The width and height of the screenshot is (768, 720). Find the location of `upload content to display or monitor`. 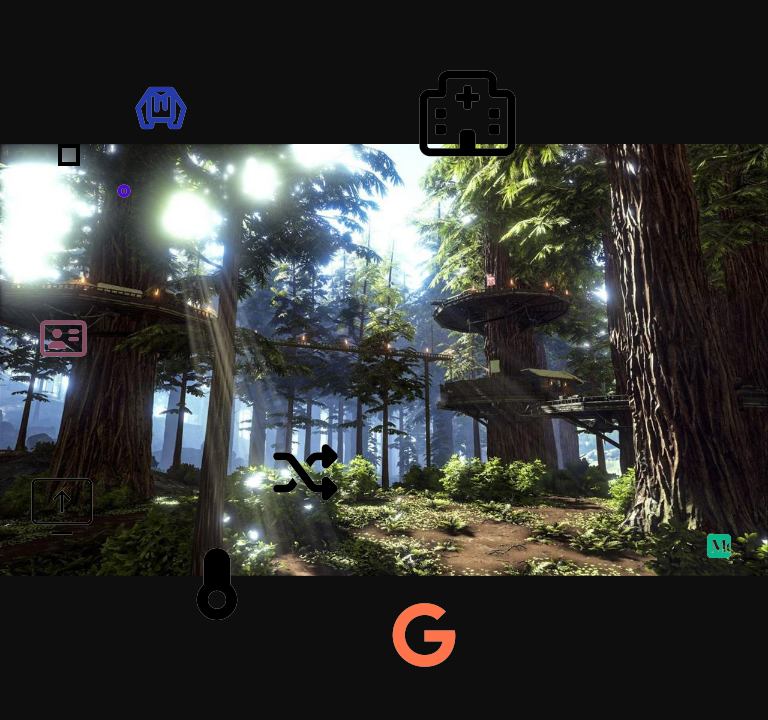

upload content to display or monitor is located at coordinates (62, 504).